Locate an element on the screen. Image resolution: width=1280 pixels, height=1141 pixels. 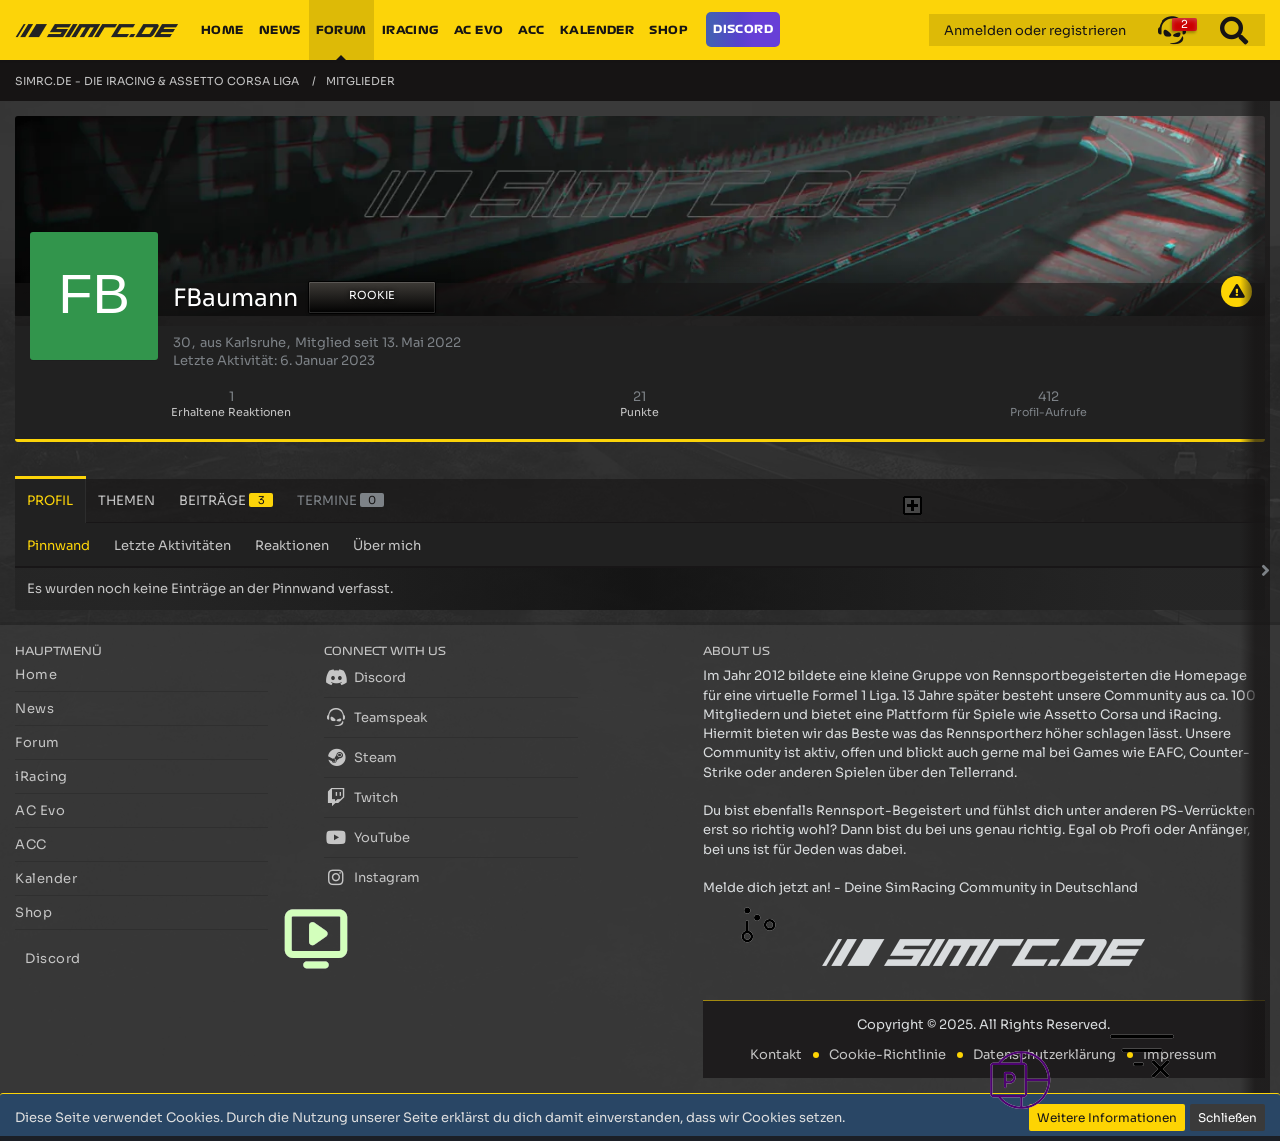
play video on monitor or screen is located at coordinates (316, 936).